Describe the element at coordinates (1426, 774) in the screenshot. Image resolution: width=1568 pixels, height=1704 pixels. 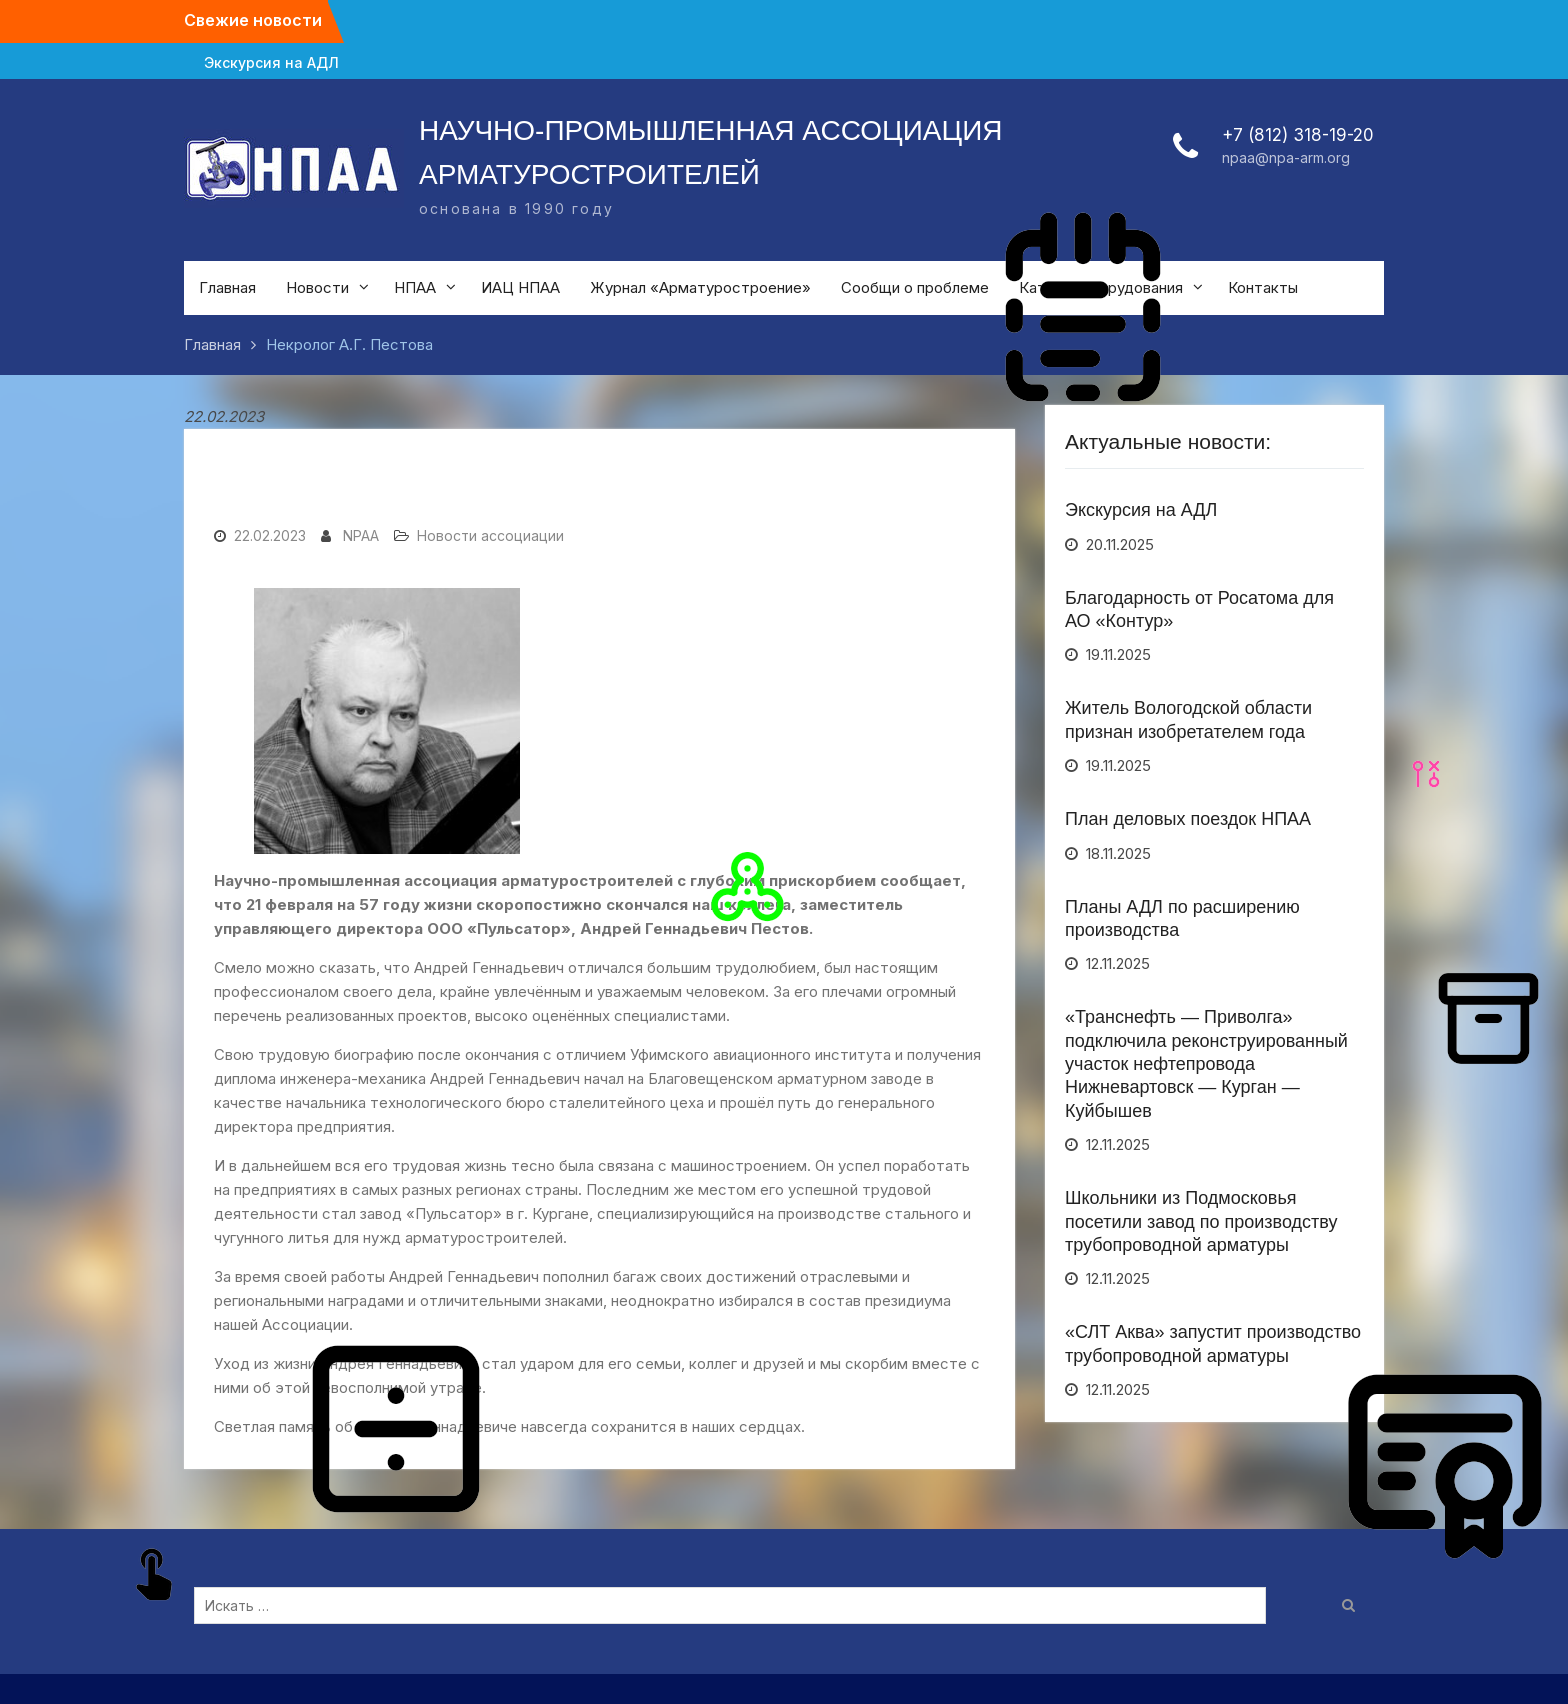
I see `indicates a closed or rejected pull request` at that location.